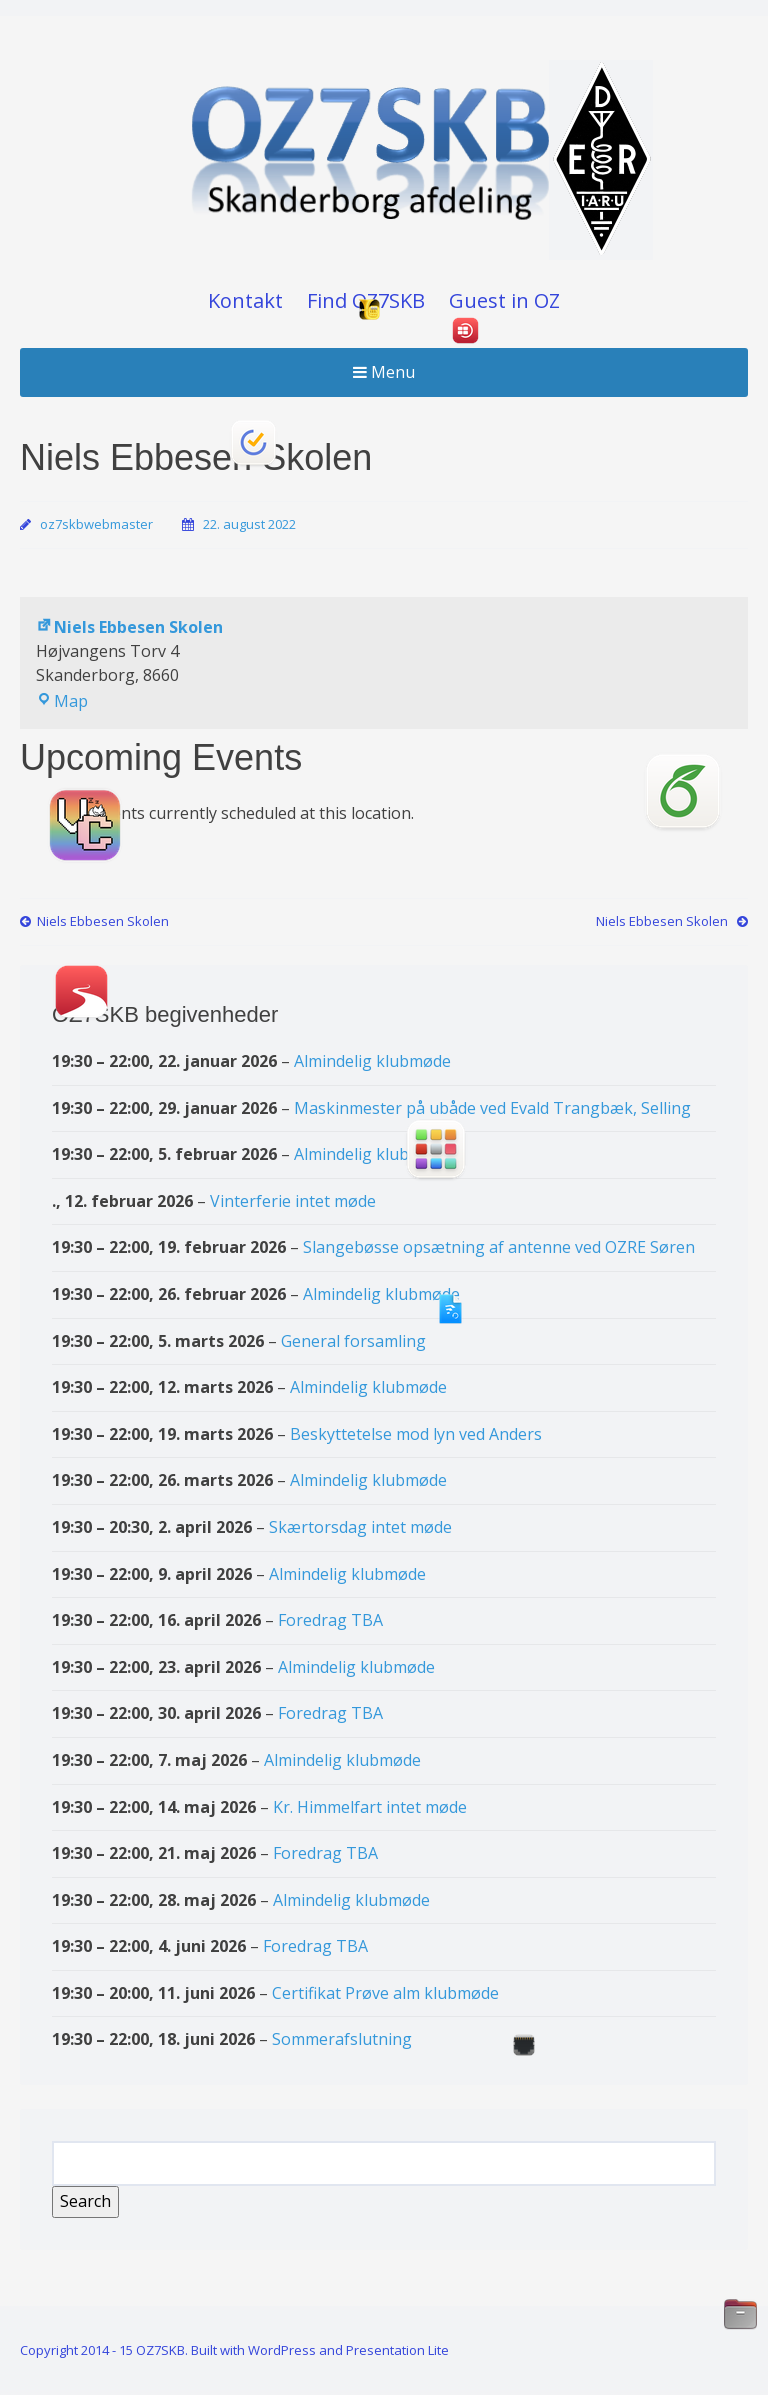 The height and width of the screenshot is (2395, 768). Describe the element at coordinates (465, 330) in the screenshot. I see `open budgie window previews app` at that location.